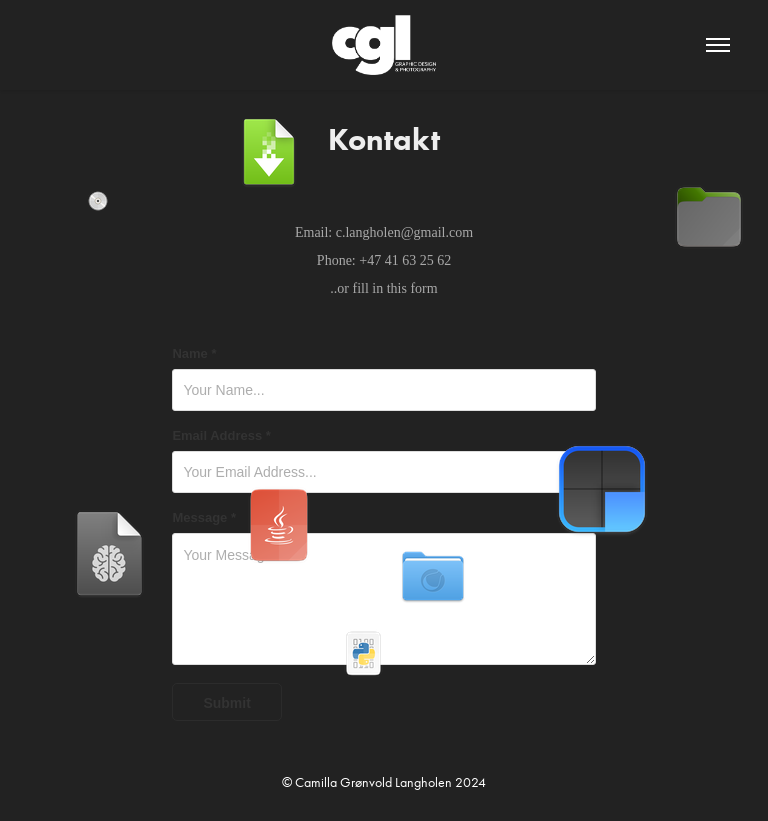 This screenshot has width=768, height=821. I want to click on open a folder to view its contents, so click(709, 217).